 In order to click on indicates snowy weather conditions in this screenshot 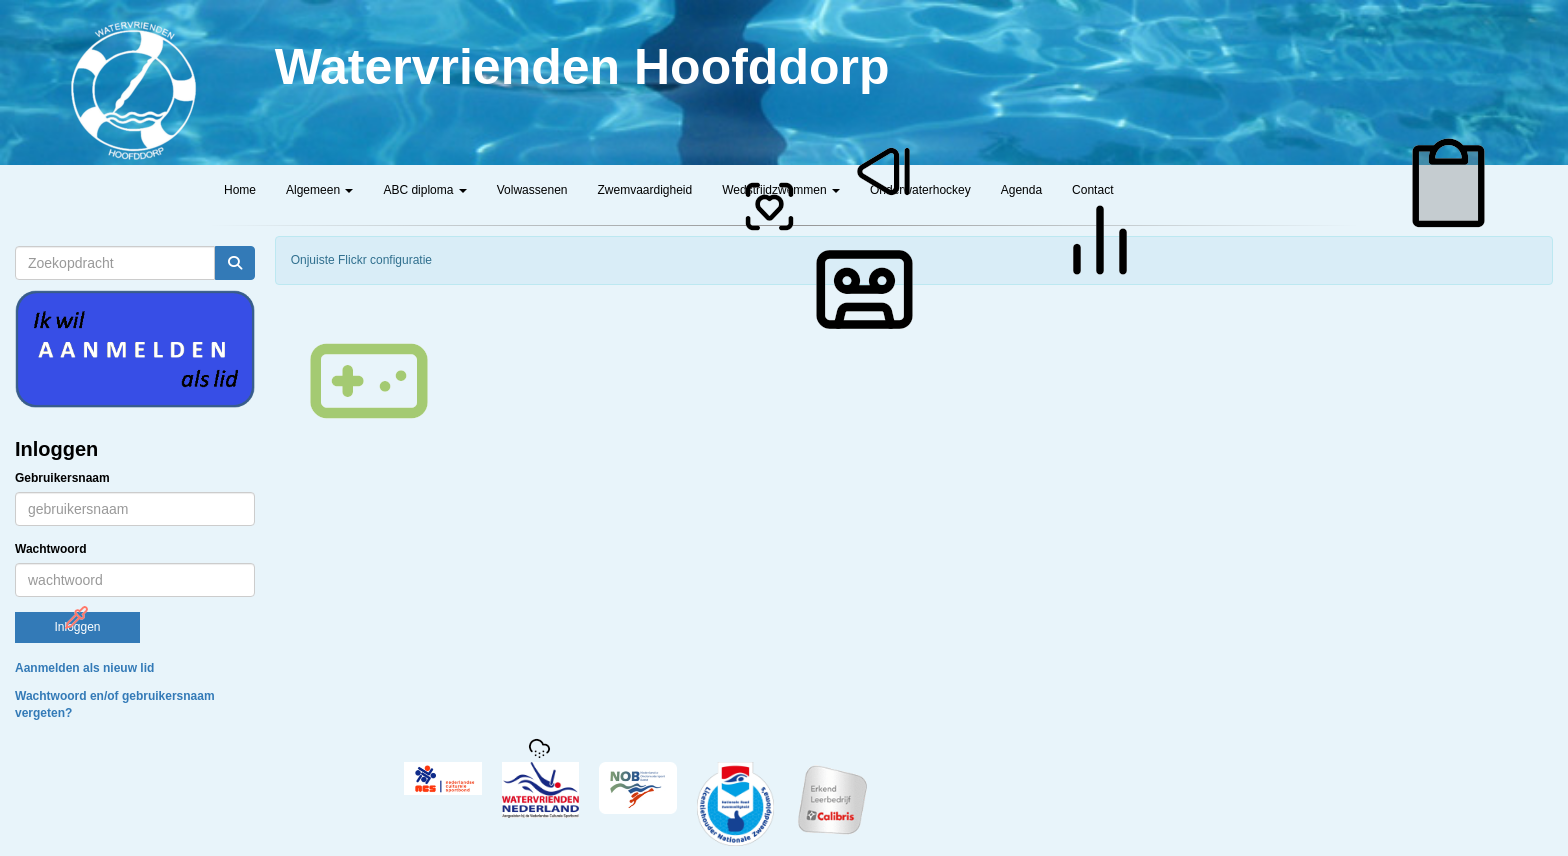, I will do `click(539, 748)`.